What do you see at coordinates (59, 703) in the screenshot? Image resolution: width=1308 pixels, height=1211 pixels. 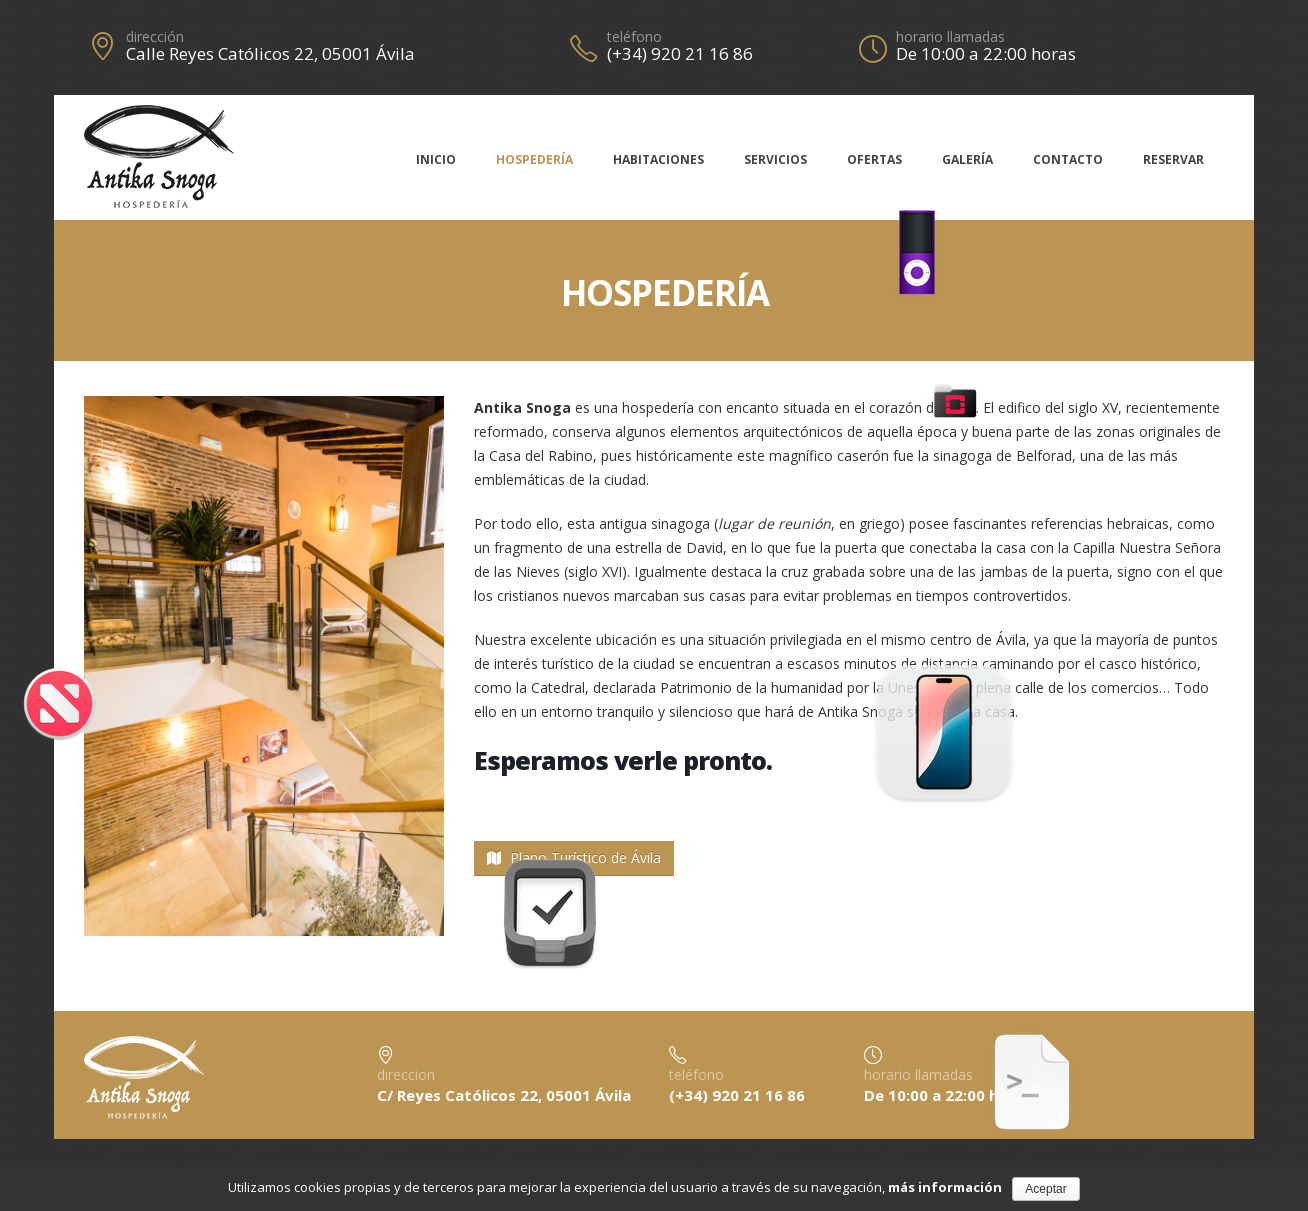 I see `open Apple News preferences` at bounding box center [59, 703].